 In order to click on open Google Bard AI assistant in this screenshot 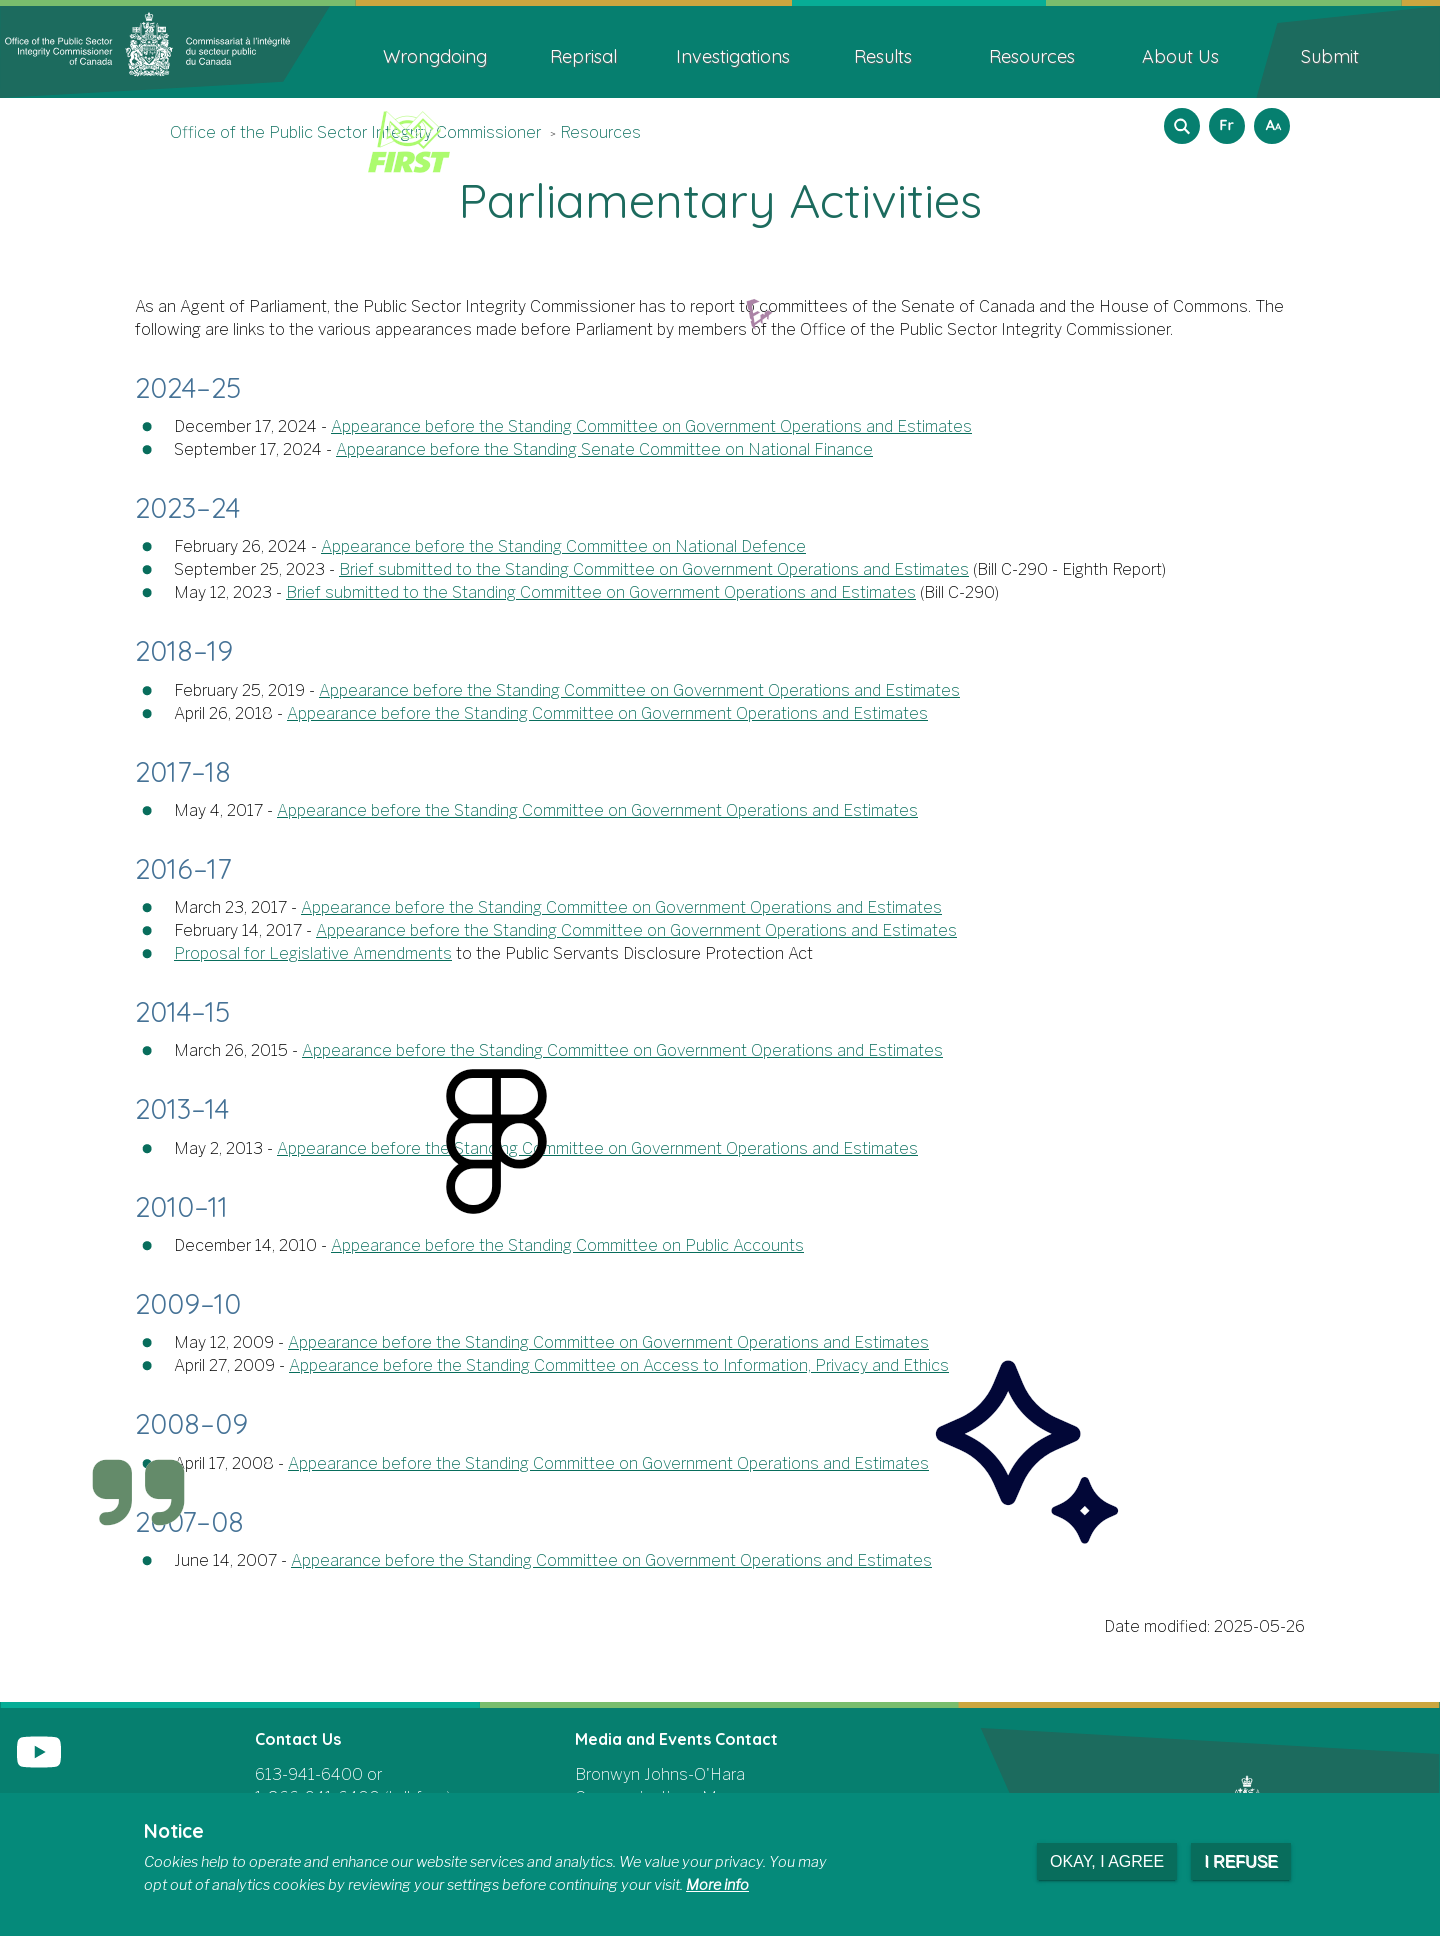, I will do `click(1027, 1452)`.